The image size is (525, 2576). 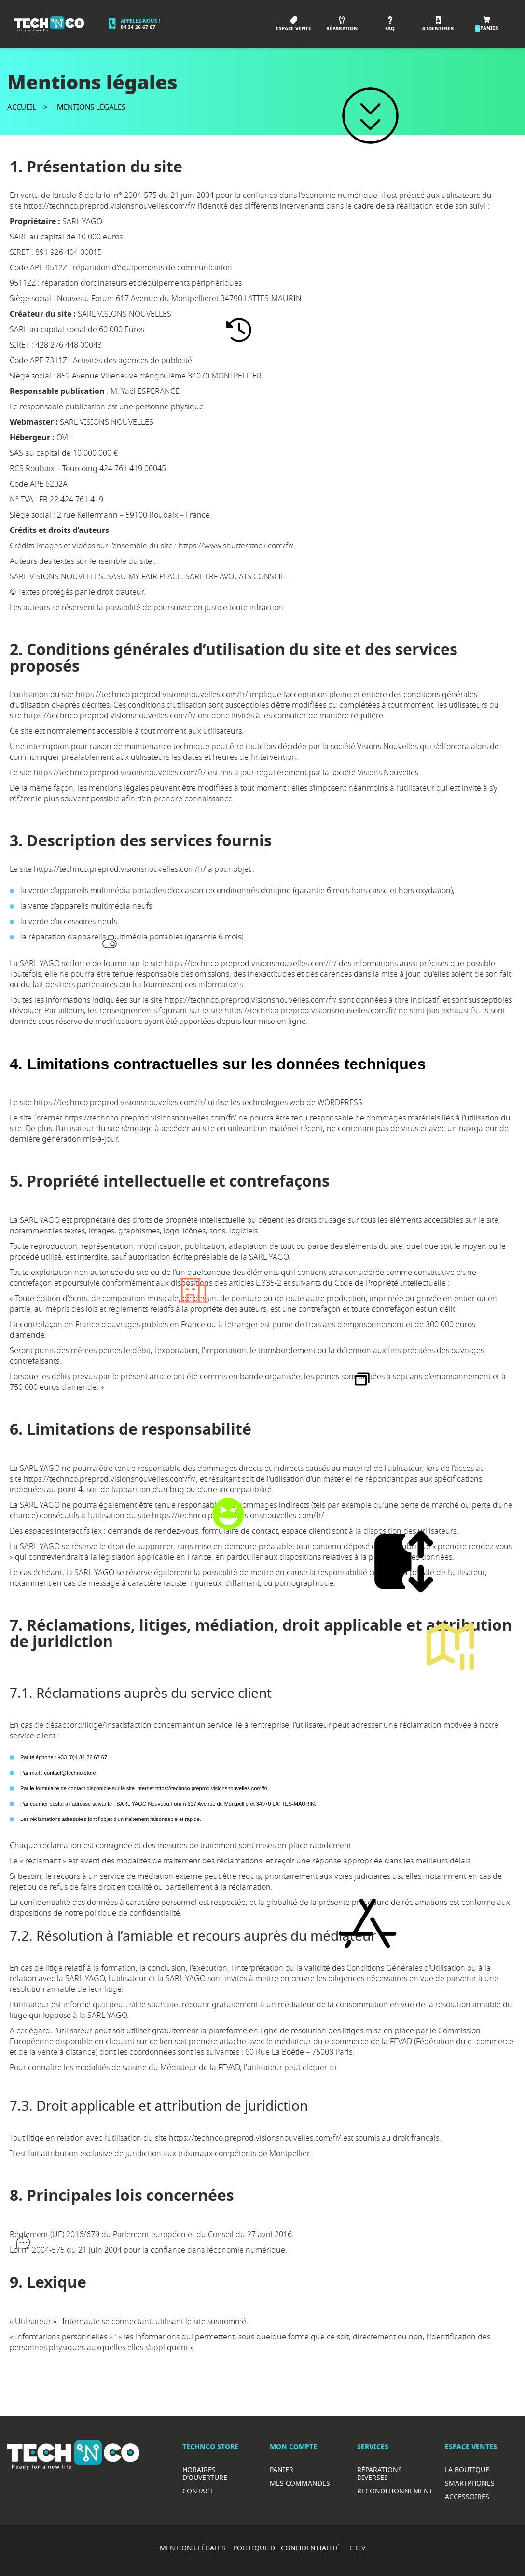 What do you see at coordinates (239, 330) in the screenshot?
I see `view history or recent activity` at bounding box center [239, 330].